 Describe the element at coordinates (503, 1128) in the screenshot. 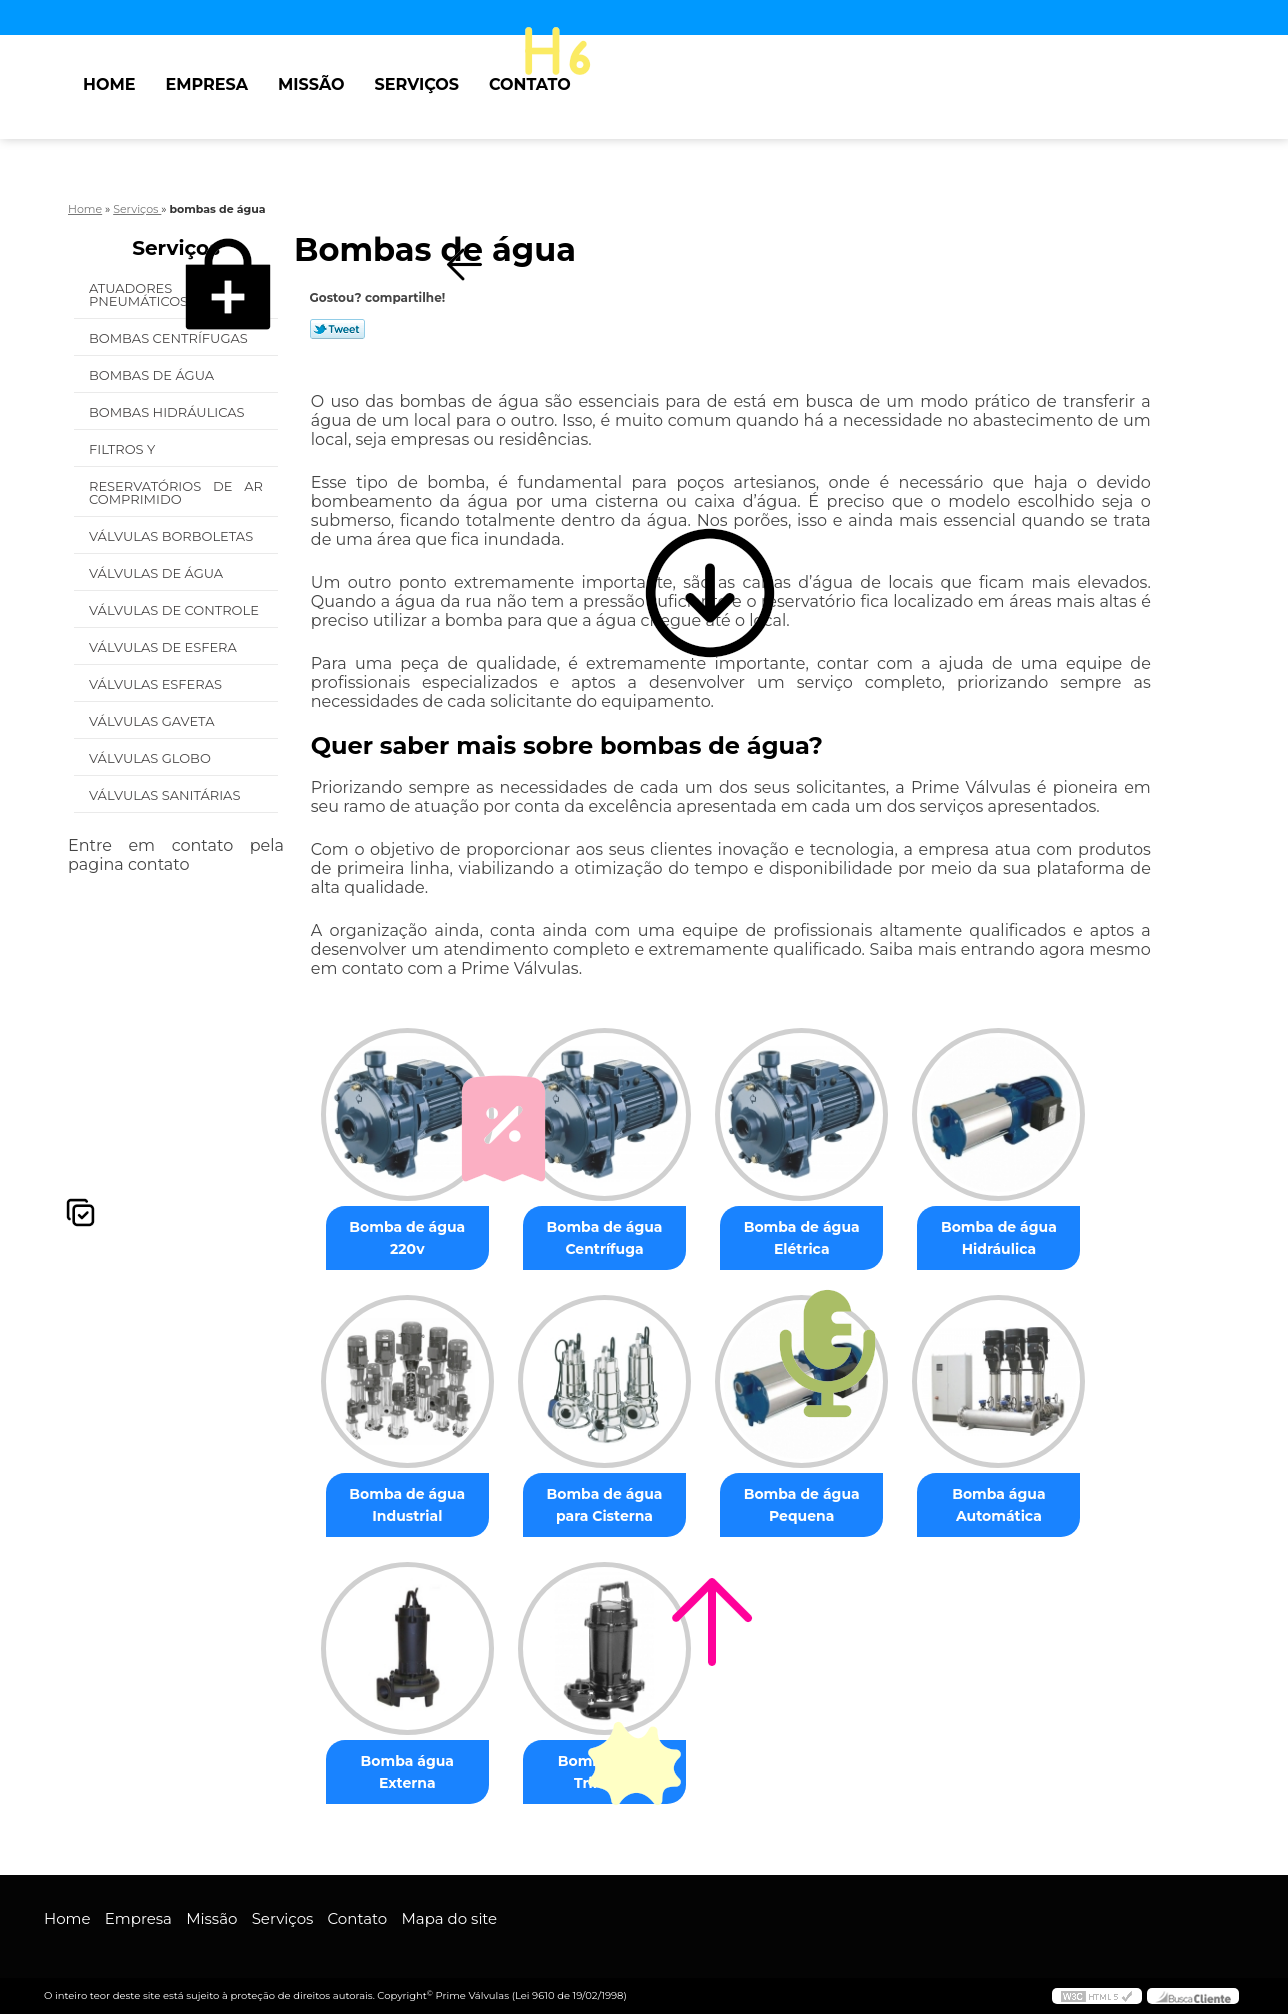

I see `view discount or coupon details` at that location.